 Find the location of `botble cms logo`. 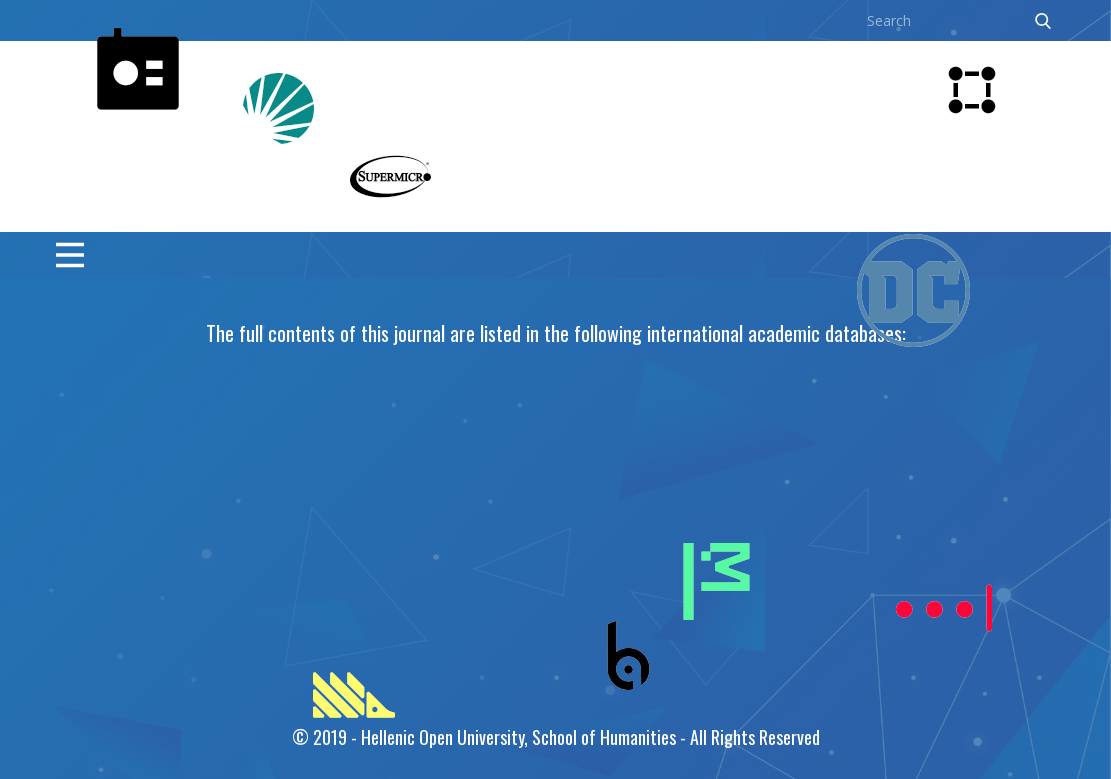

botble cms logo is located at coordinates (628, 655).